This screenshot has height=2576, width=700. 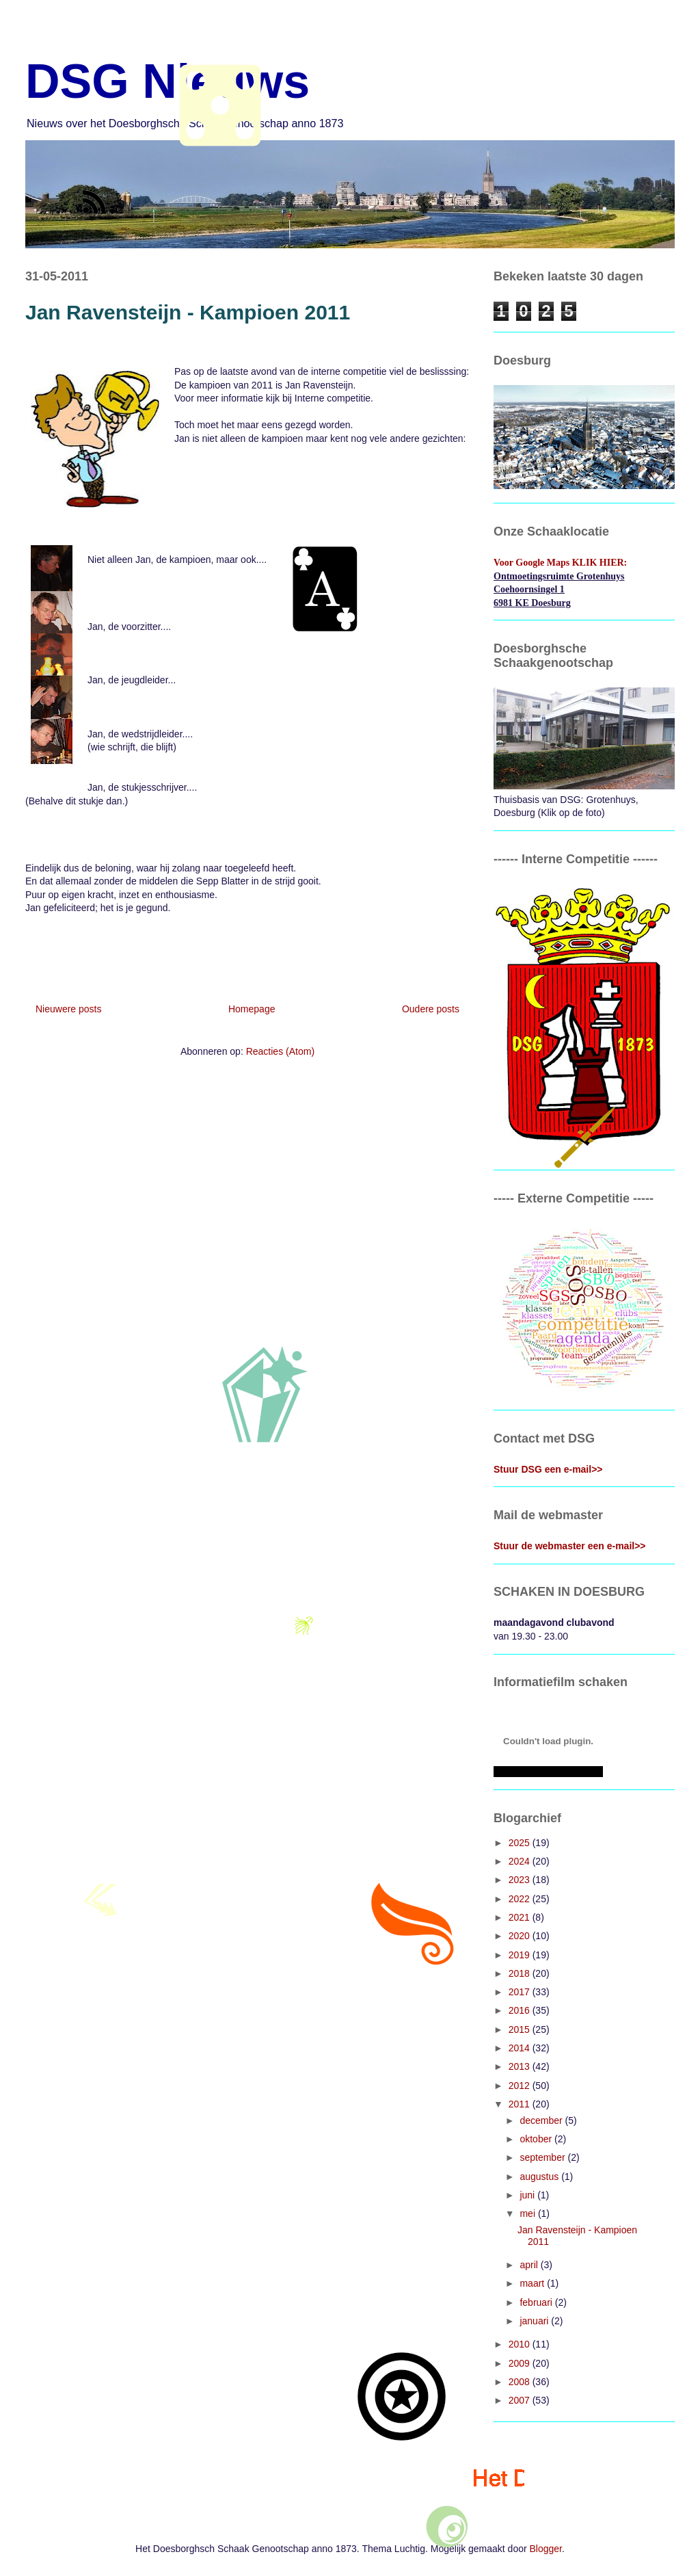 I want to click on toggle visibility or show/hide content, so click(x=447, y=2527).